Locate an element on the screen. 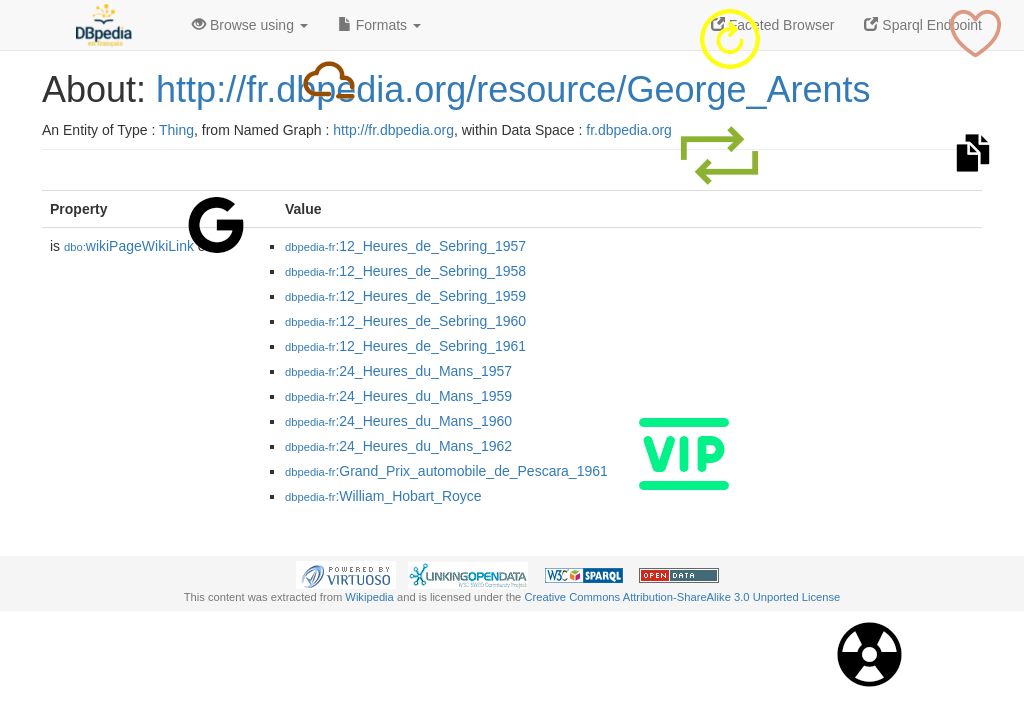  add item to favorites is located at coordinates (975, 33).